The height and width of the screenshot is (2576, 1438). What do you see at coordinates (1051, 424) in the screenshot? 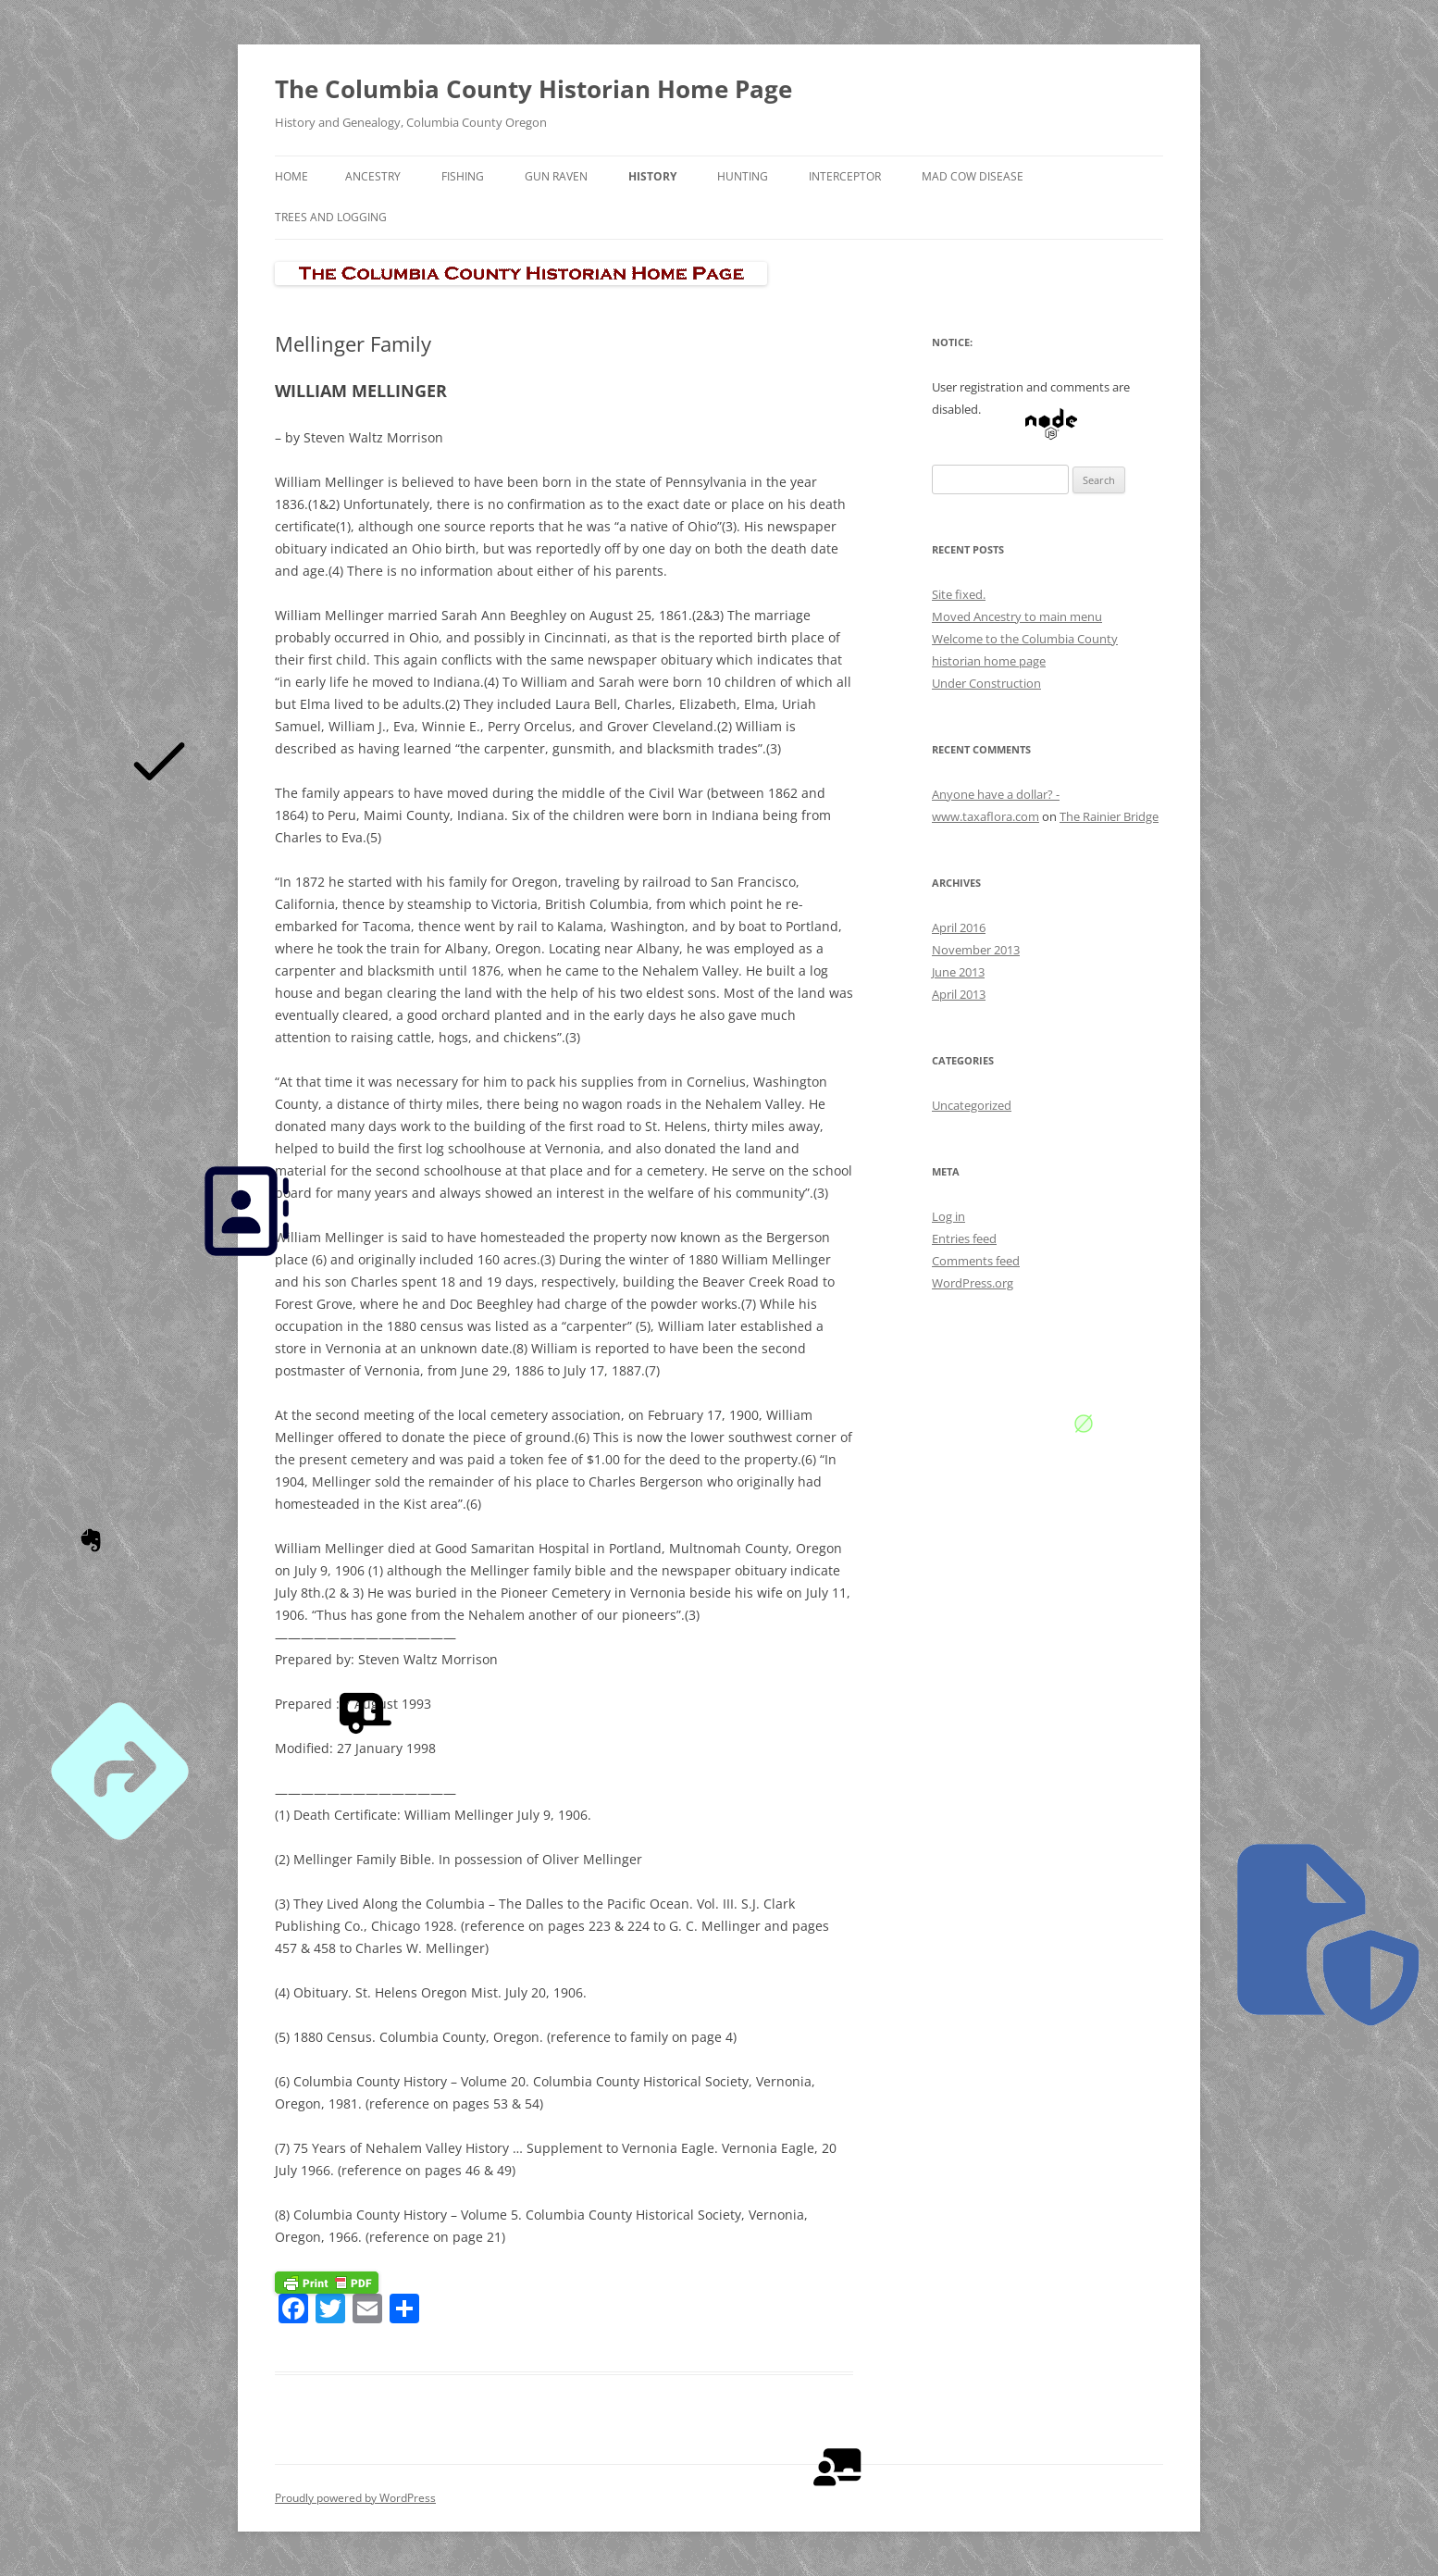
I see `node.js logo indicating a javascript runtime environment` at bounding box center [1051, 424].